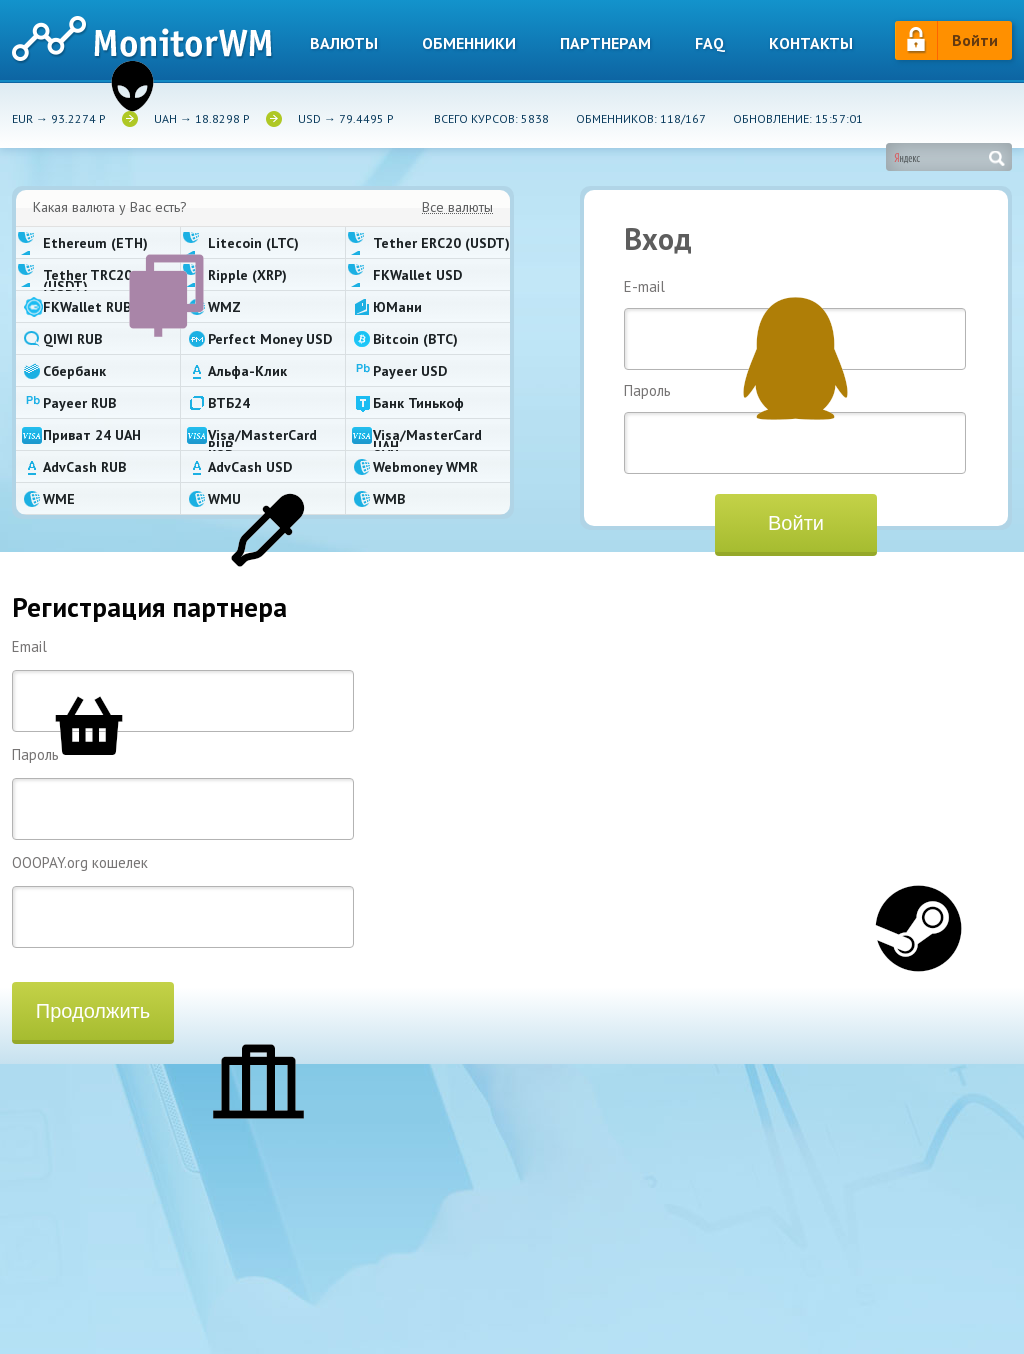  Describe the element at coordinates (132, 85) in the screenshot. I see `extraterrestrial or sci-fi themed content` at that location.